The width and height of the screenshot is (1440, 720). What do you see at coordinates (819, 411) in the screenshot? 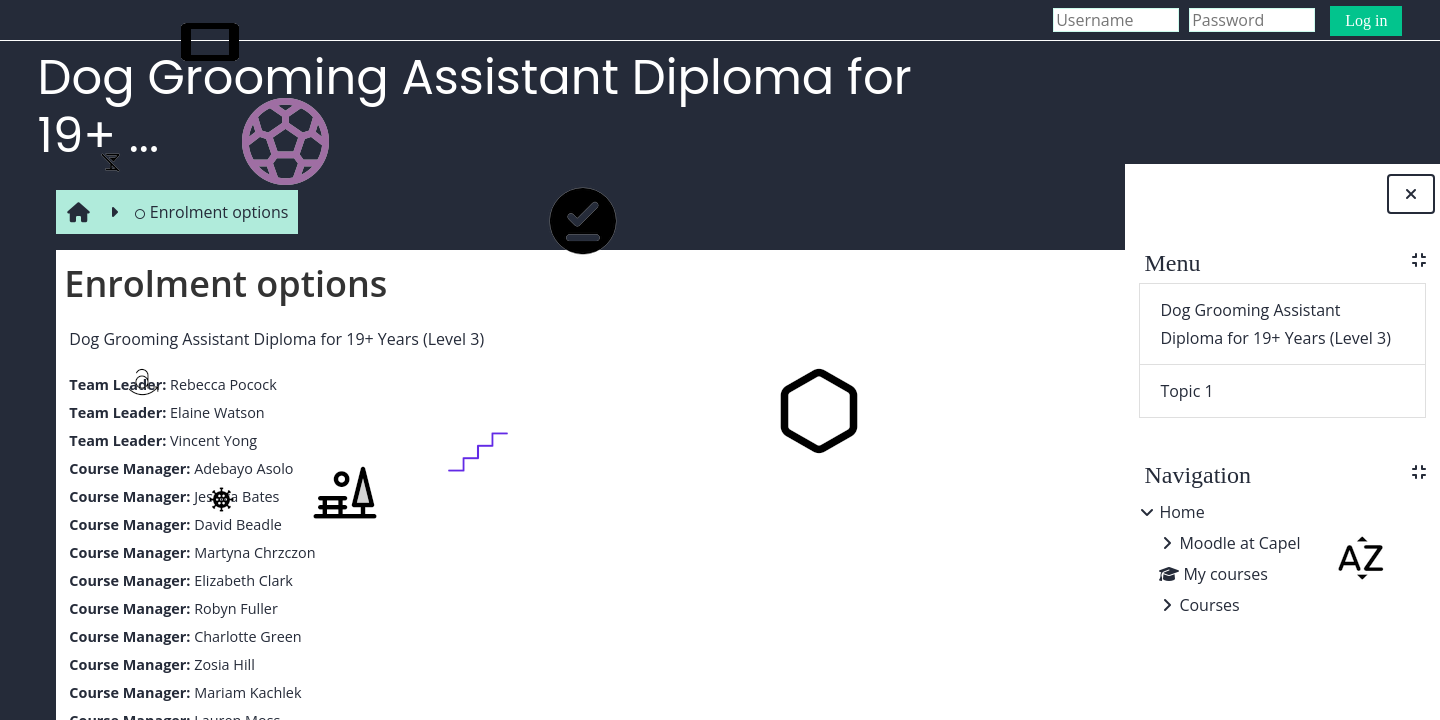
I see `indicates a modular or honeycomb-style layout option` at bounding box center [819, 411].